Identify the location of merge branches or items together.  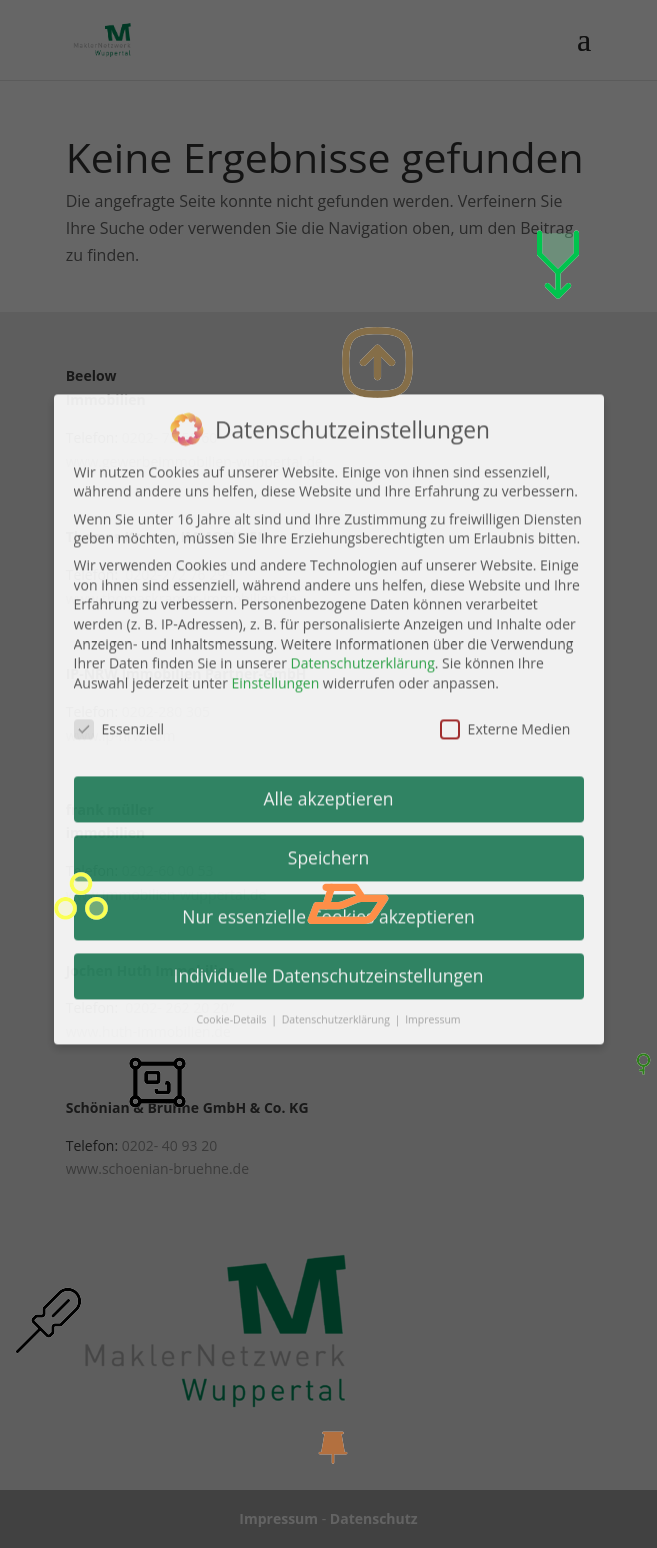
(558, 262).